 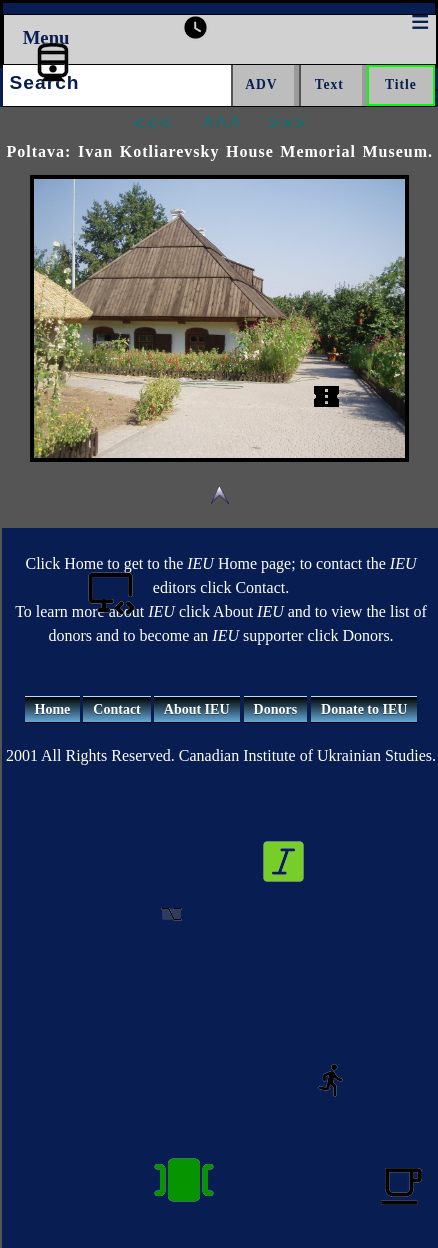 What do you see at coordinates (53, 64) in the screenshot?
I see `get railway or train directions` at bounding box center [53, 64].